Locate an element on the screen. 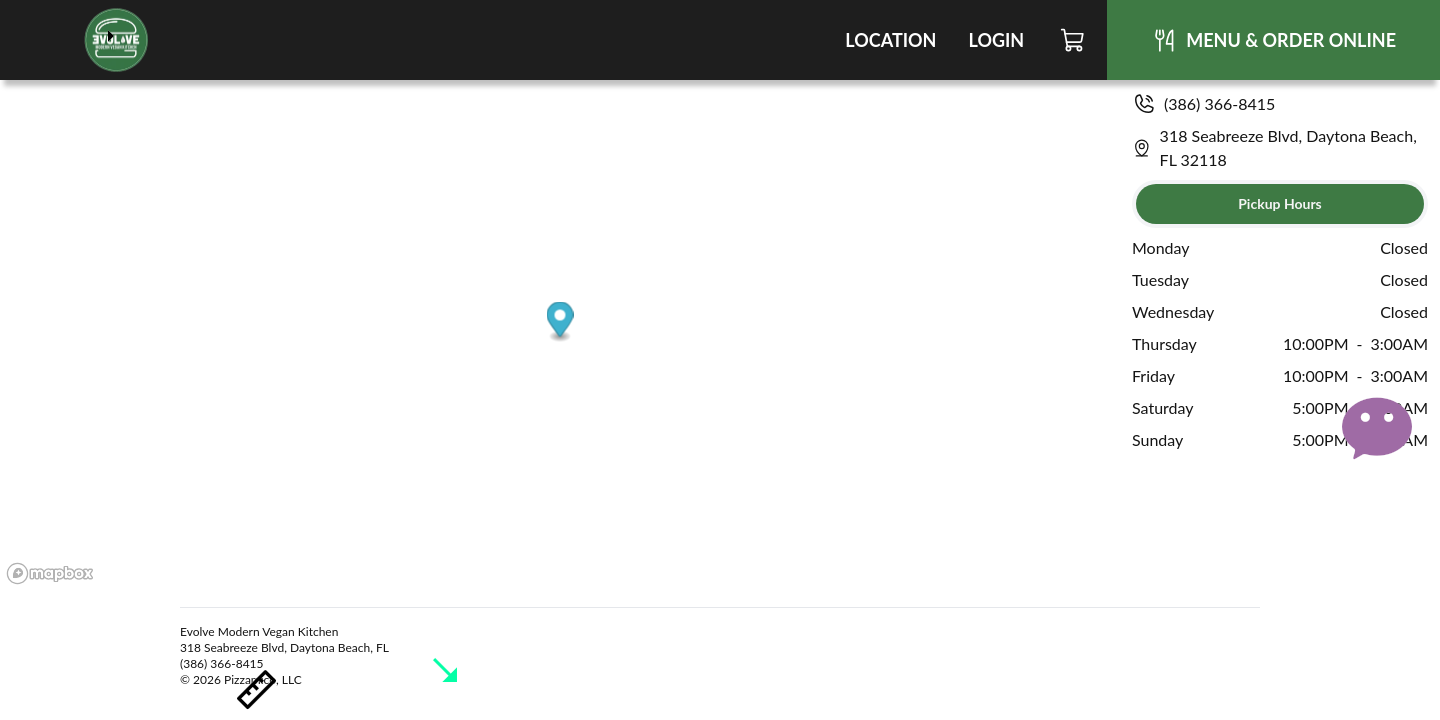 The height and width of the screenshot is (720, 1440). access measurement or sizing tools is located at coordinates (256, 688).